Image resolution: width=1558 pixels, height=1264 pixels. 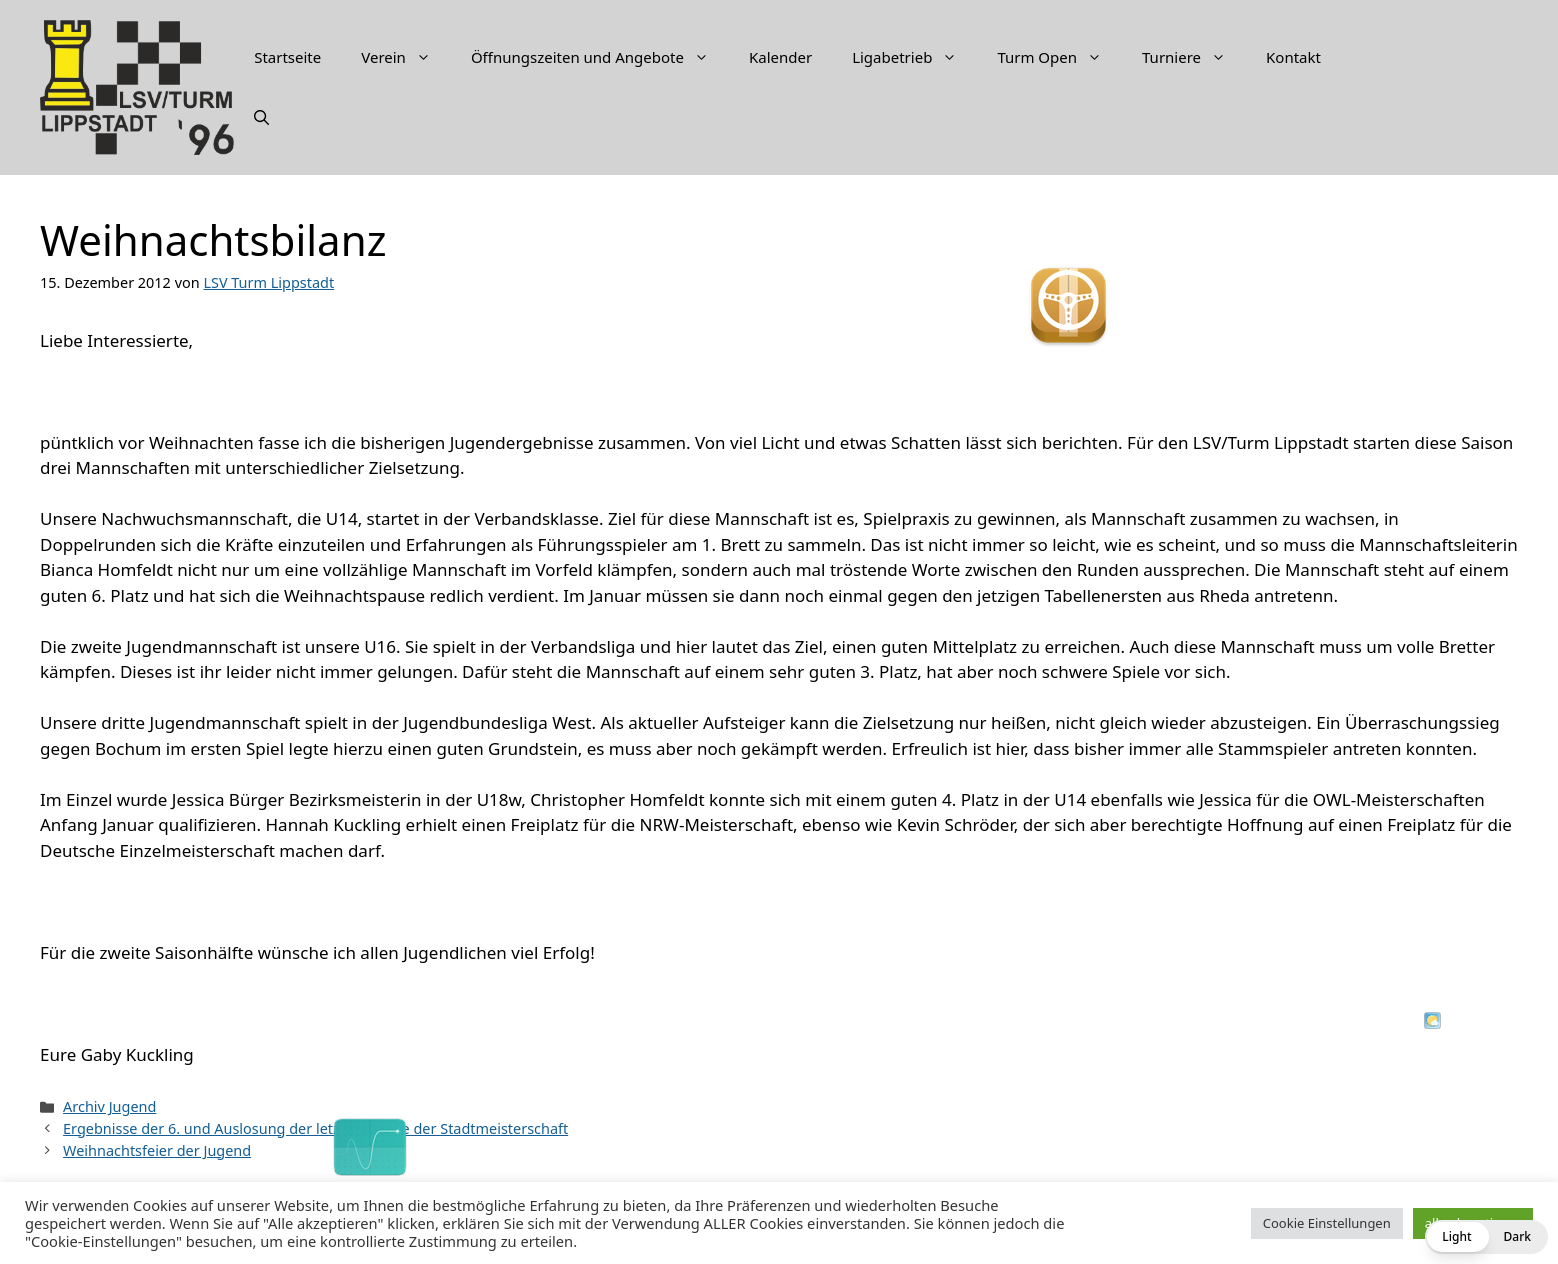 I want to click on open system resource monitor, so click(x=370, y=1147).